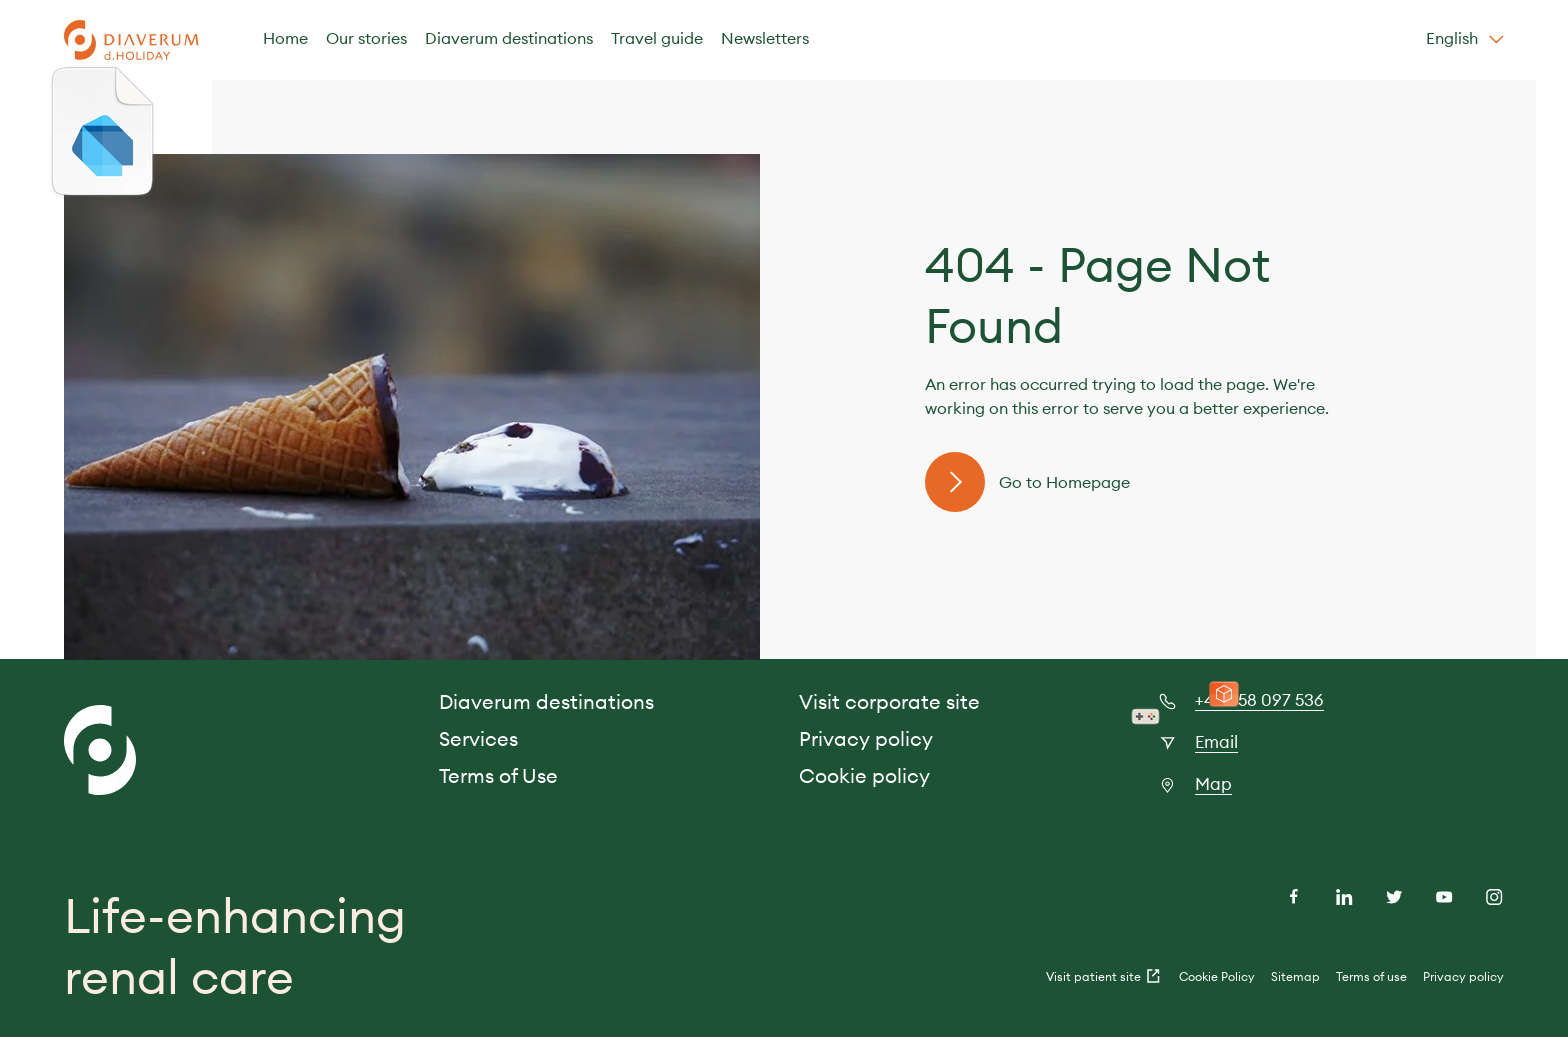  Describe the element at coordinates (102, 131) in the screenshot. I see `dart programming language source file` at that location.